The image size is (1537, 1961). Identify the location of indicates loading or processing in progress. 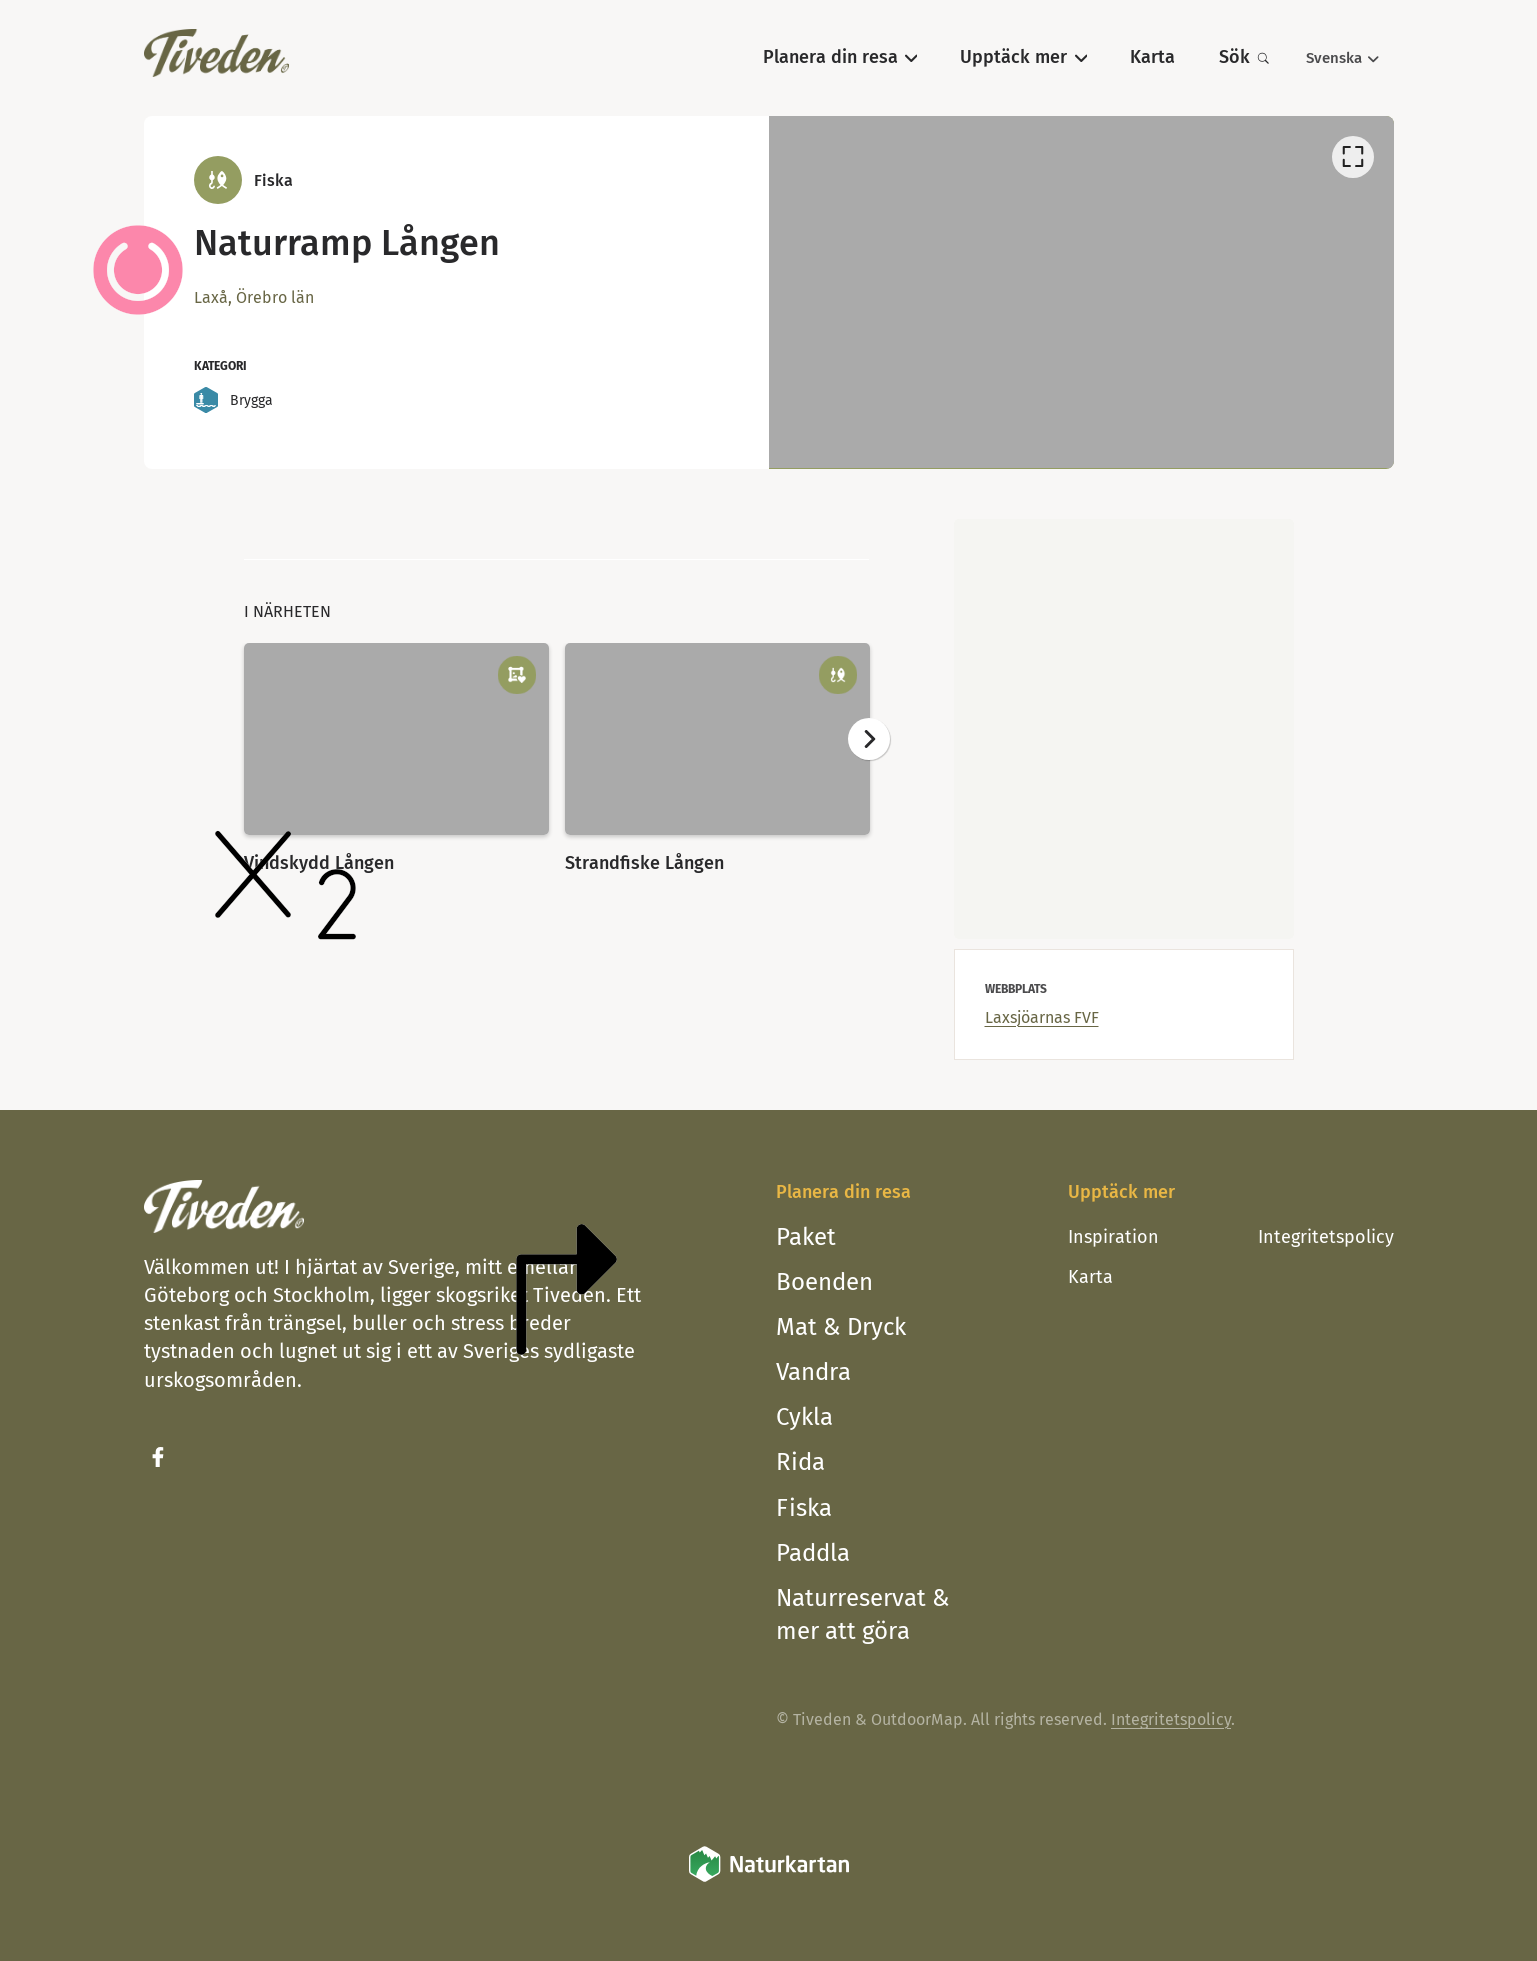
(138, 270).